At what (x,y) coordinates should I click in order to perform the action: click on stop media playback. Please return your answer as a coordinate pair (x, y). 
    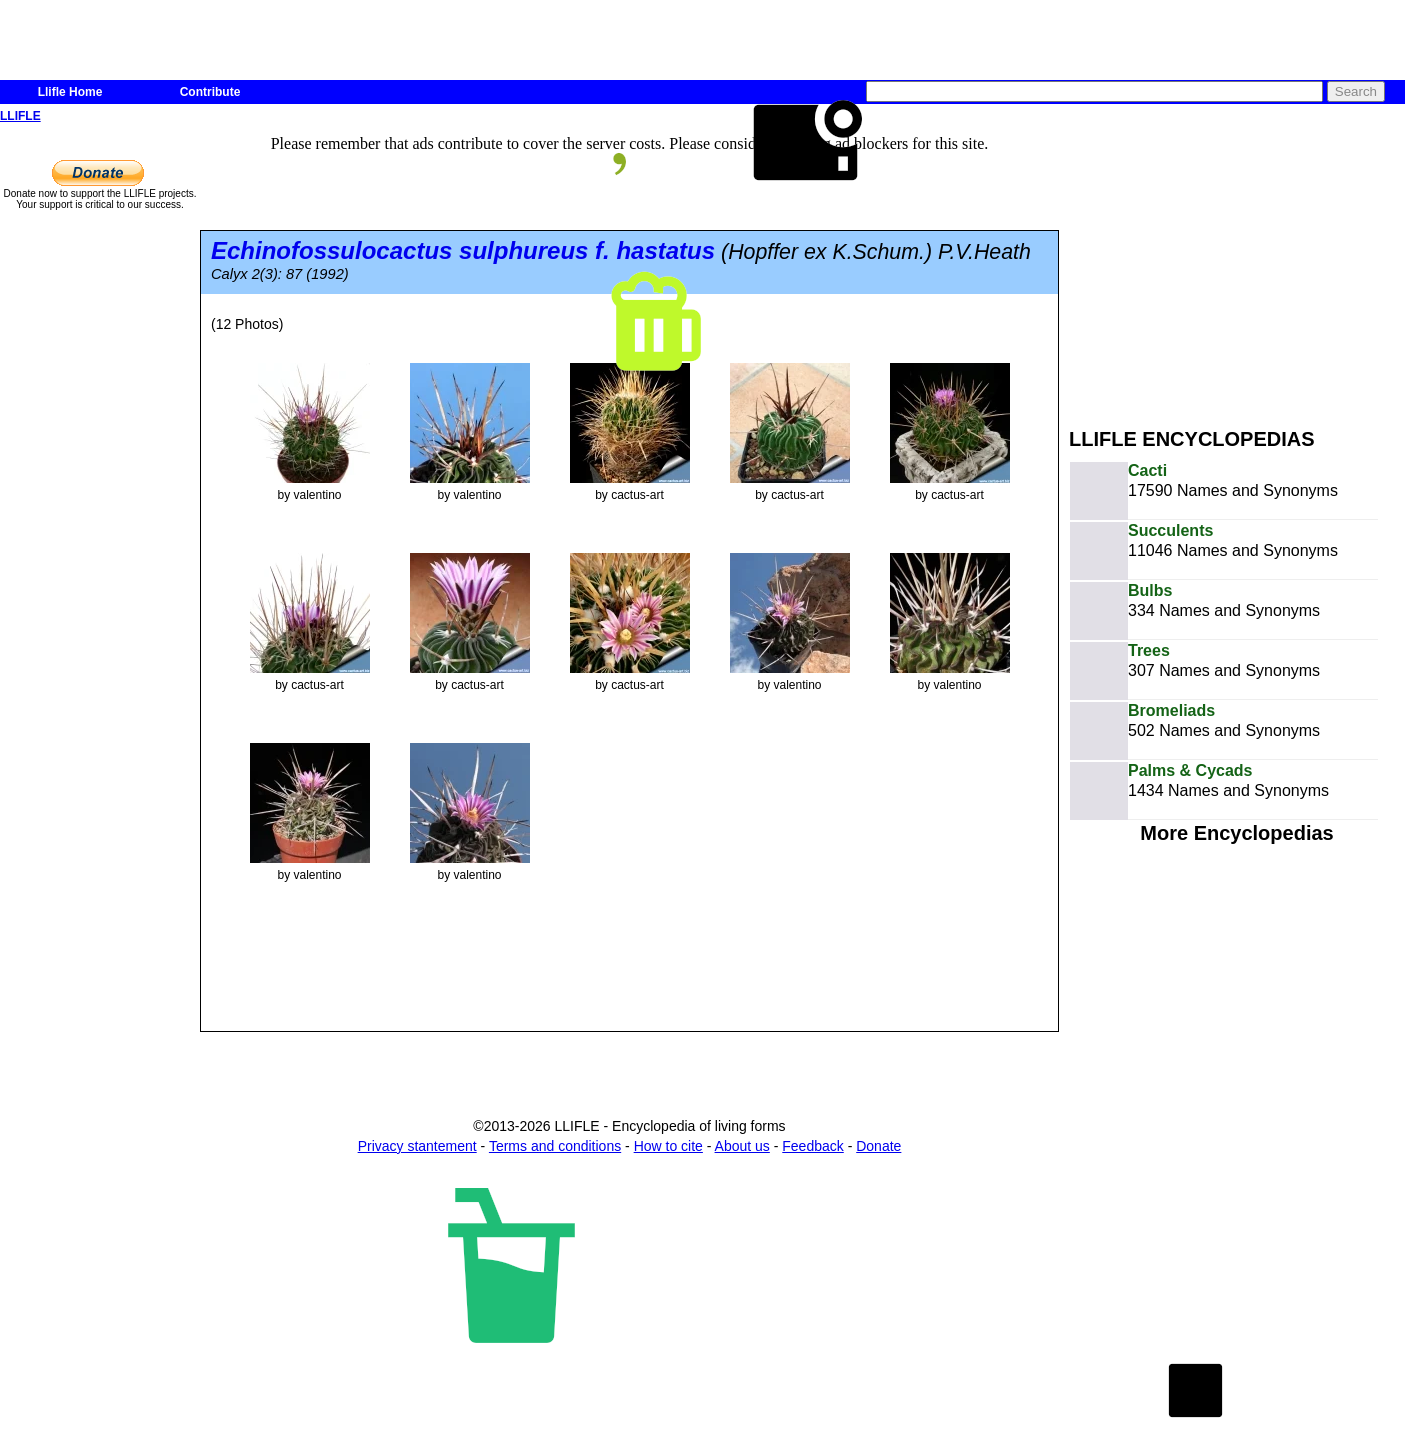
    Looking at the image, I should click on (1195, 1390).